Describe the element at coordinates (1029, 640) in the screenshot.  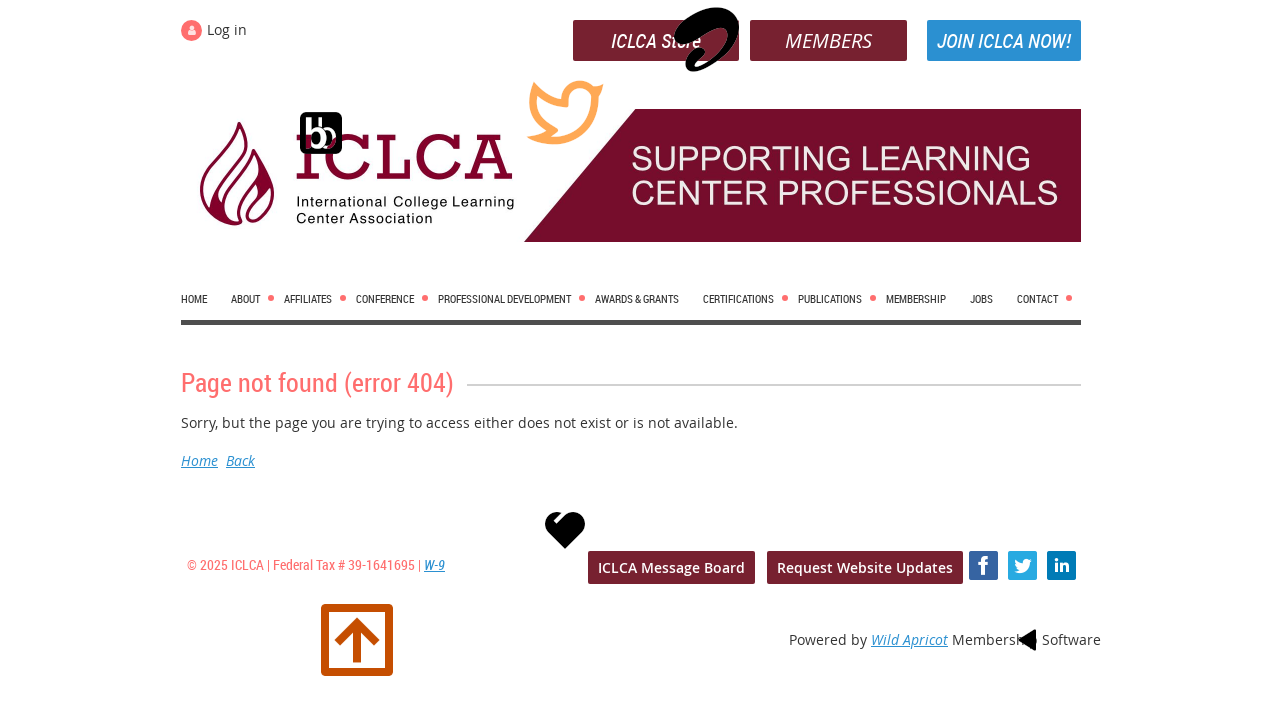
I see `play media in reverse` at that location.